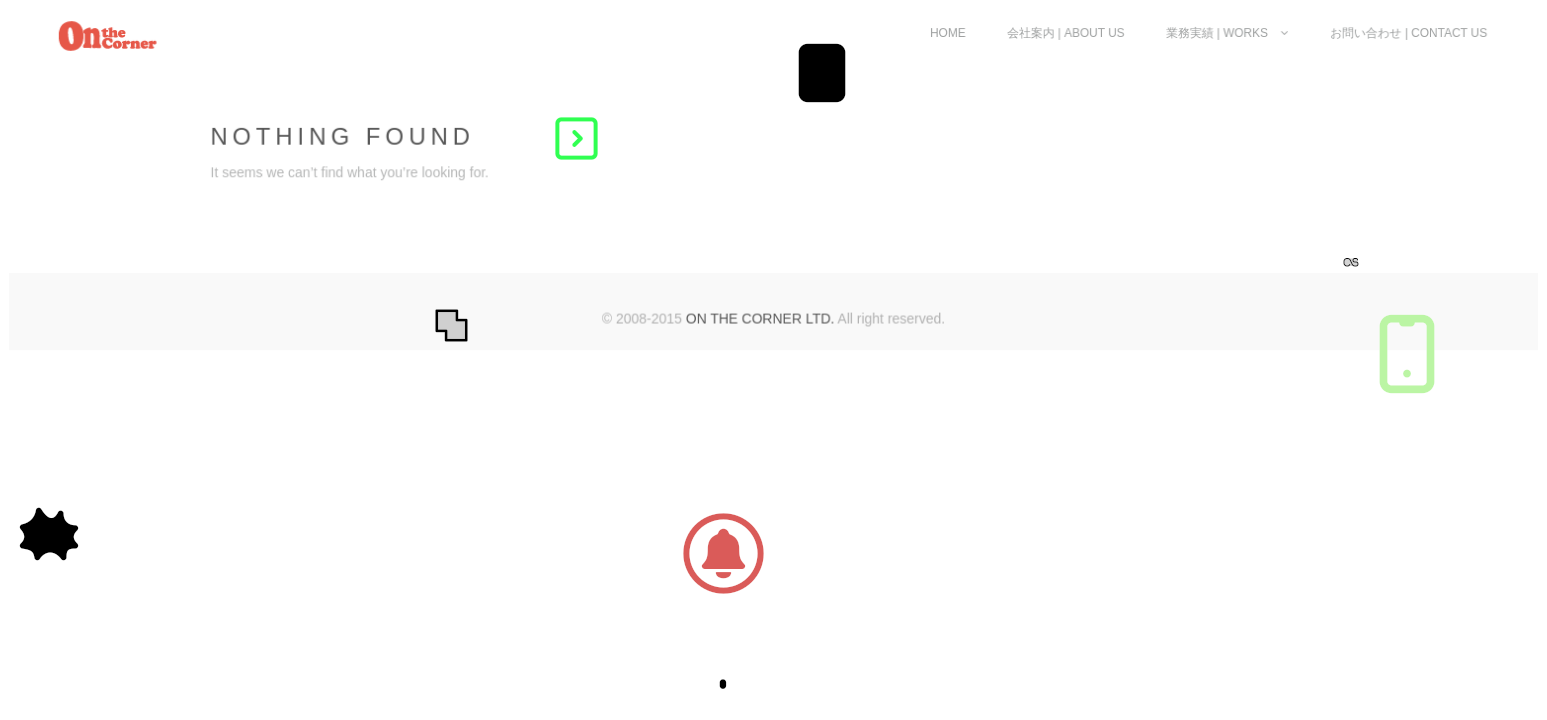 This screenshot has height=720, width=1547. What do you see at coordinates (723, 553) in the screenshot?
I see `access notification settings` at bounding box center [723, 553].